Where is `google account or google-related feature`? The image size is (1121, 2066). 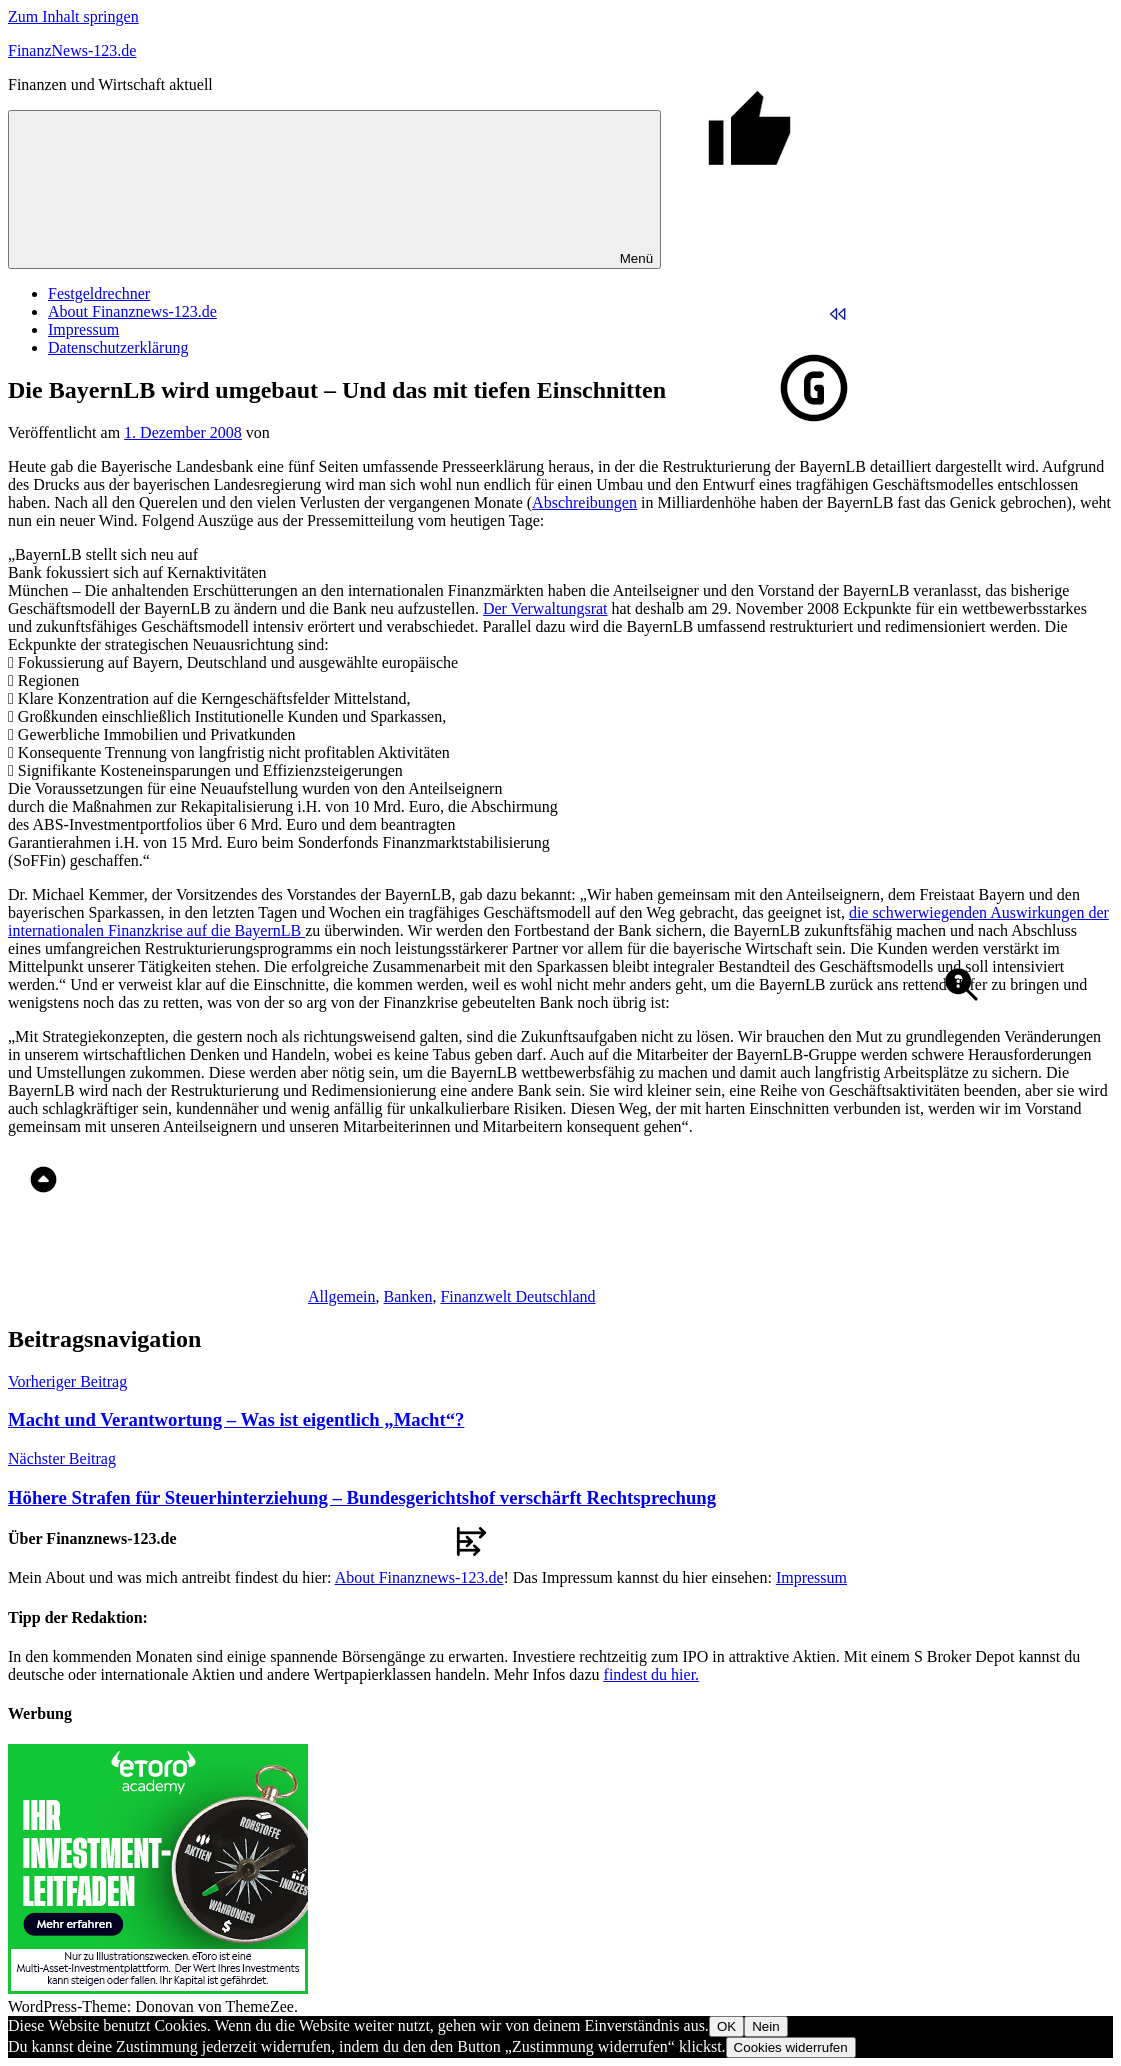 google account or google-related feature is located at coordinates (814, 388).